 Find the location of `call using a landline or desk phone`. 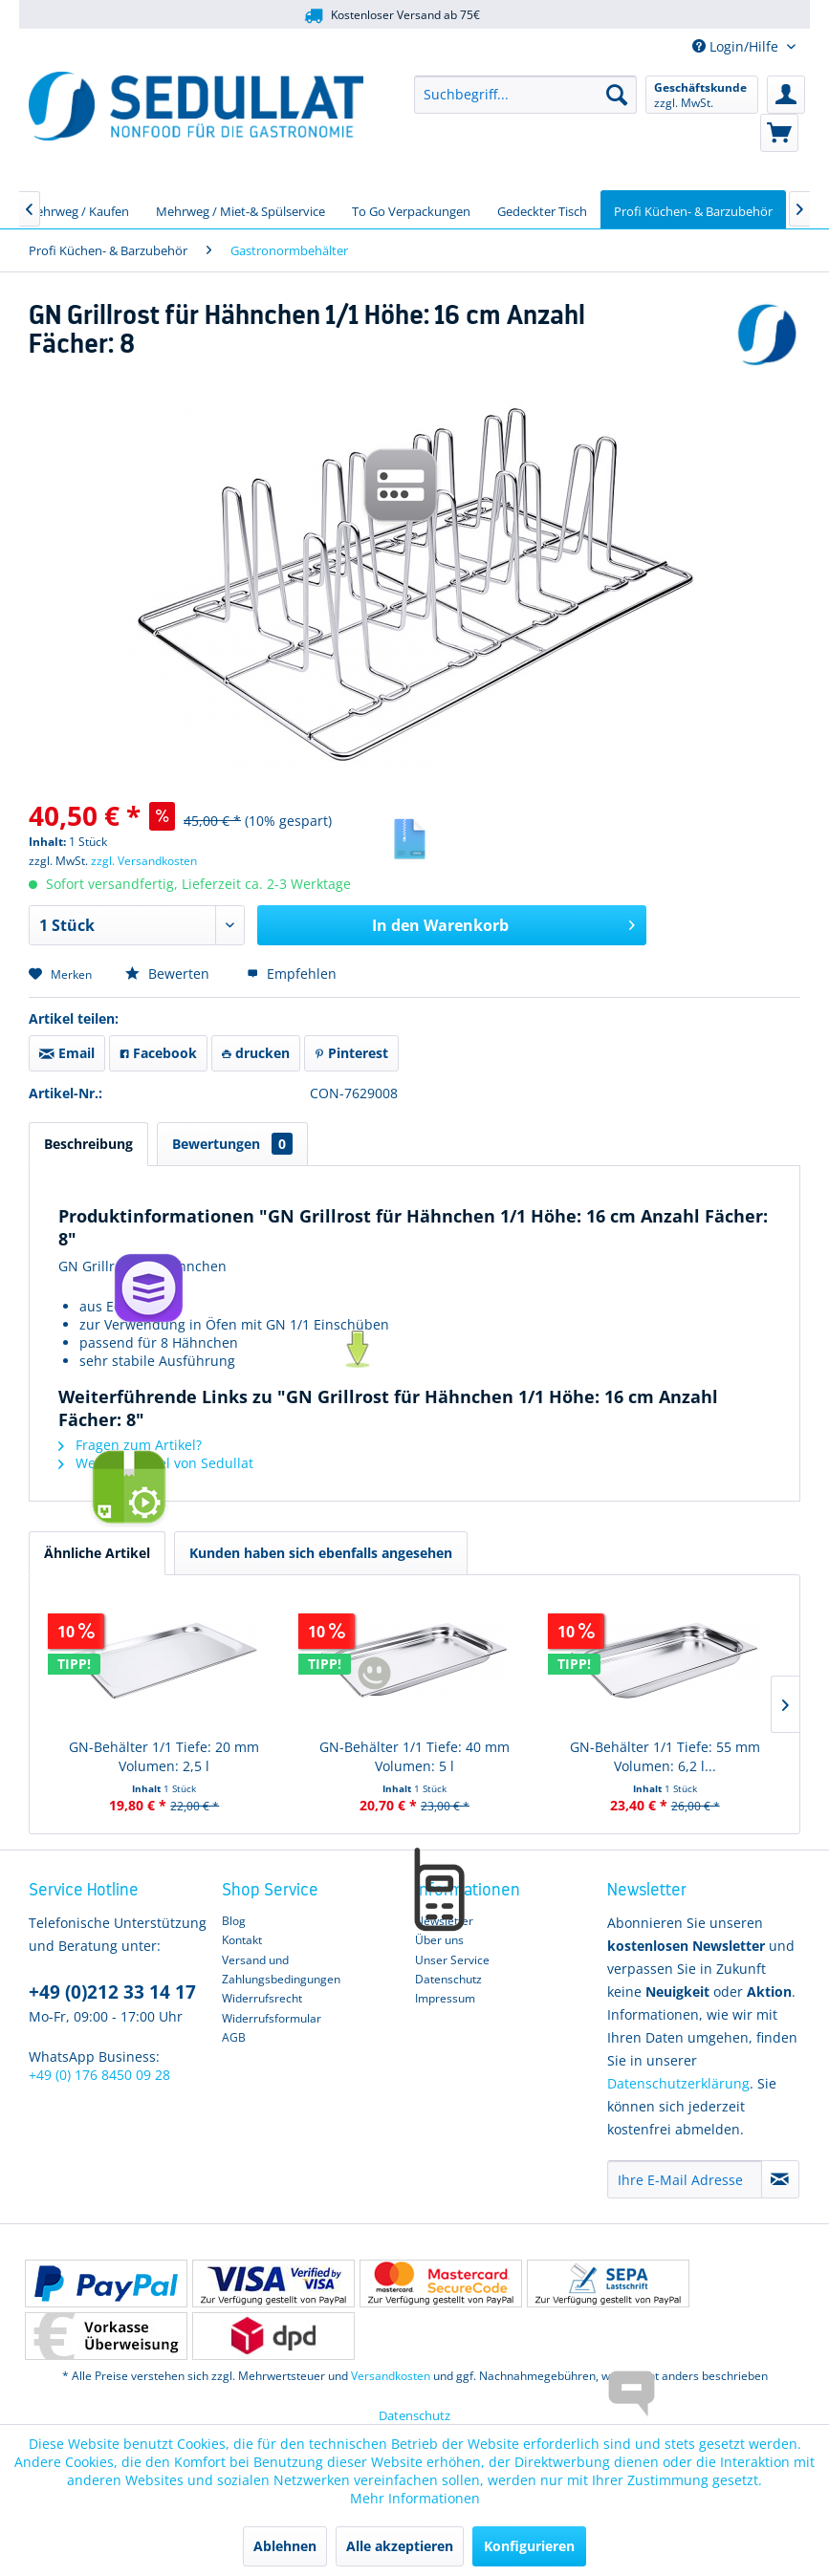

call using a landline or desk phone is located at coordinates (442, 1892).